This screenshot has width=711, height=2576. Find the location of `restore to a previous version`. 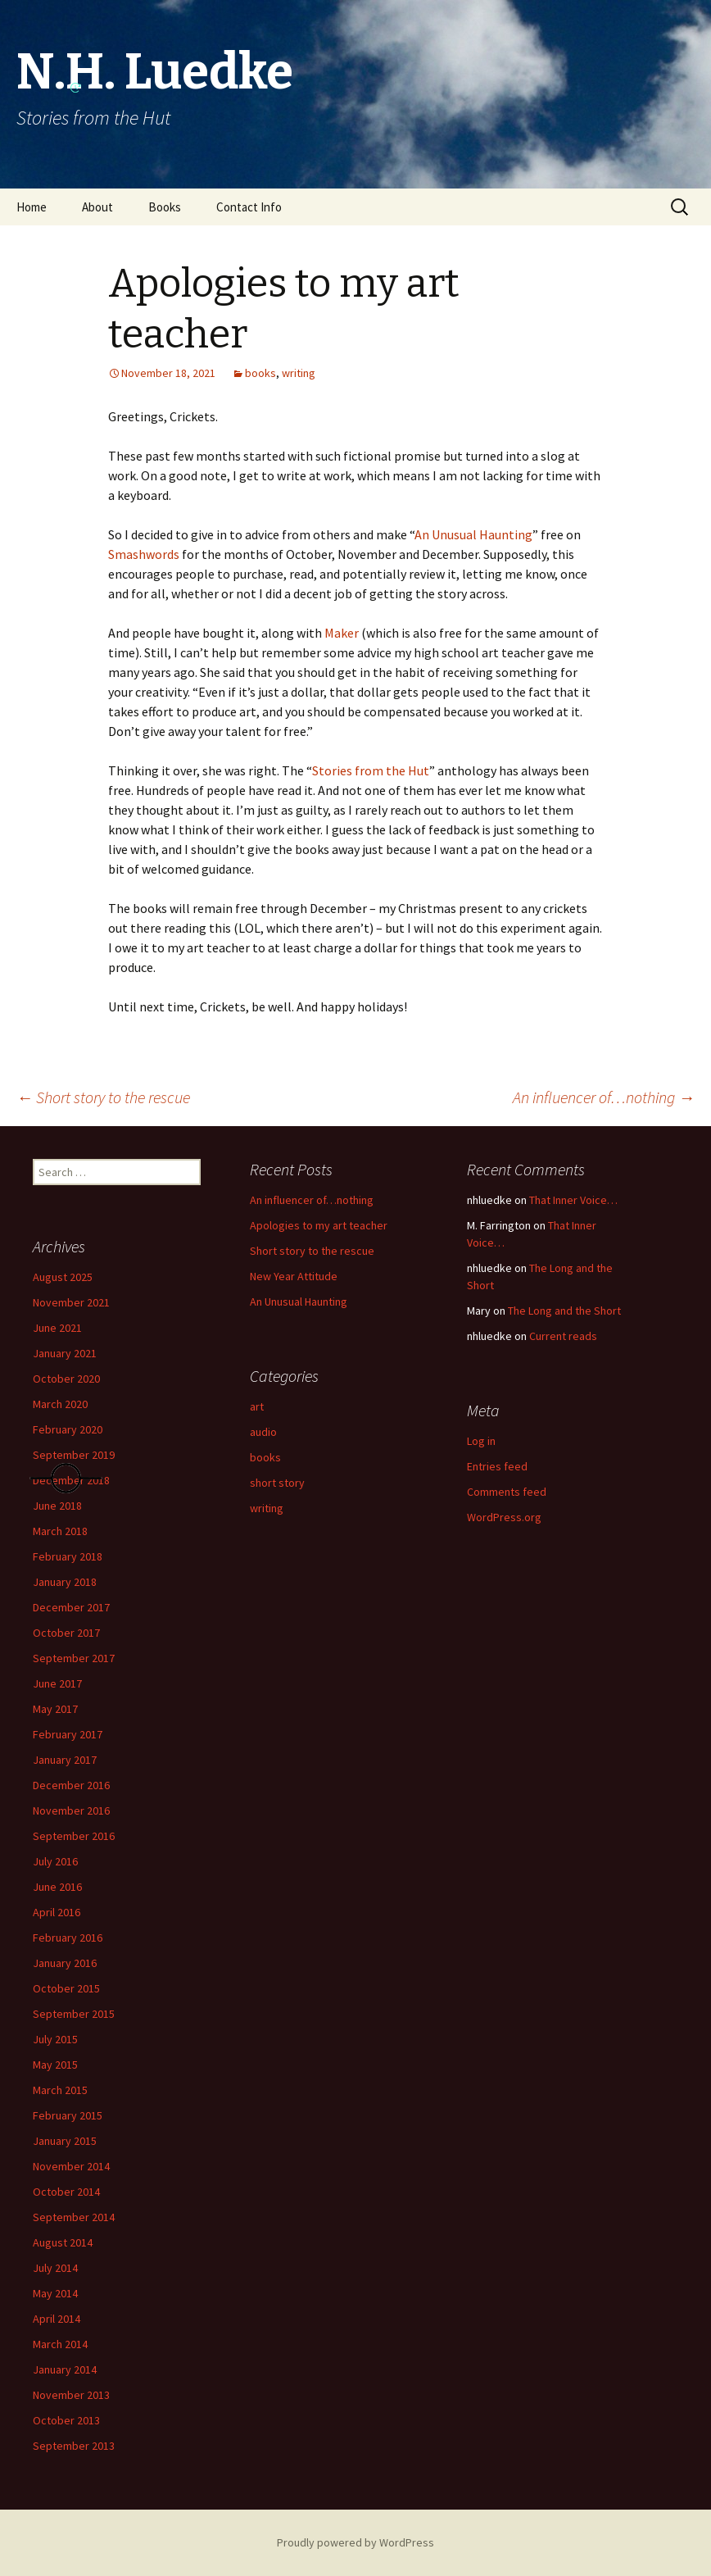

restore to a previous version is located at coordinates (75, 88).